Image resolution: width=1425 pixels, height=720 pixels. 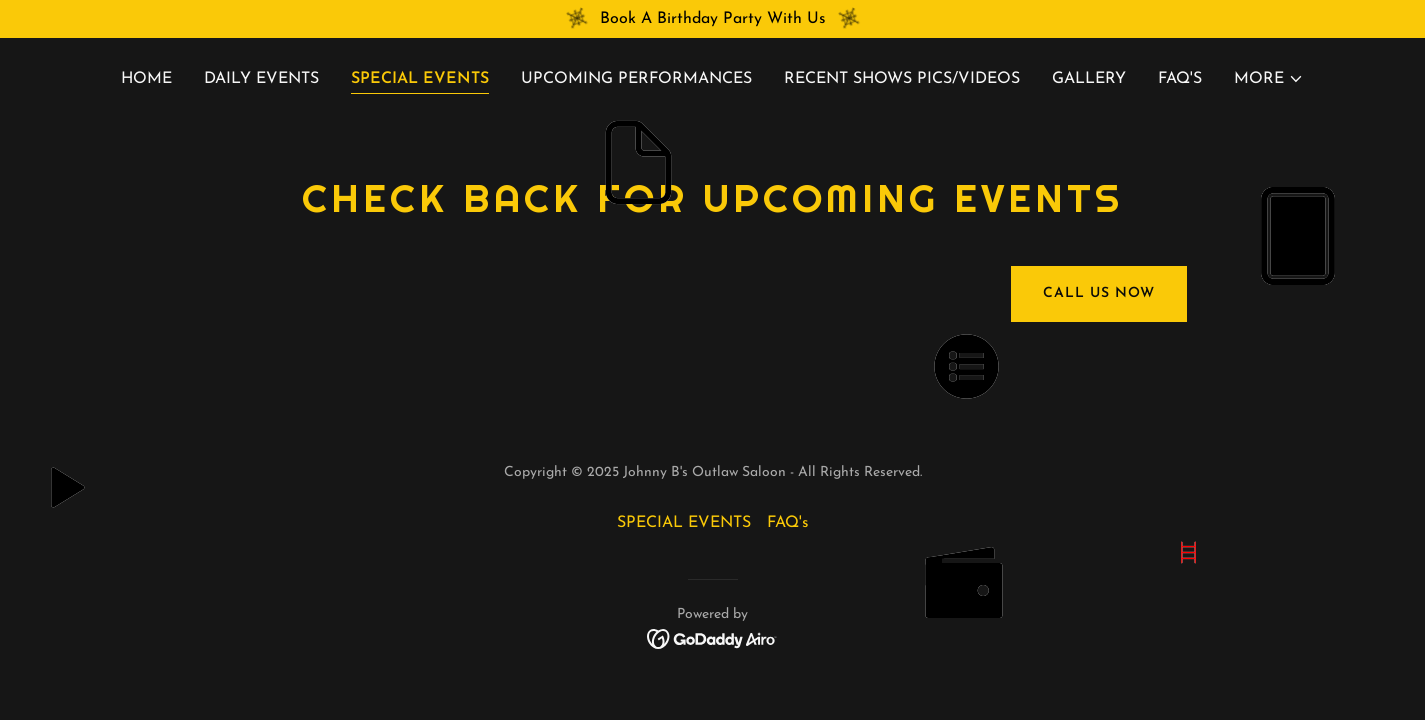 I want to click on switch to tablet view or portrait mode, so click(x=1298, y=236).